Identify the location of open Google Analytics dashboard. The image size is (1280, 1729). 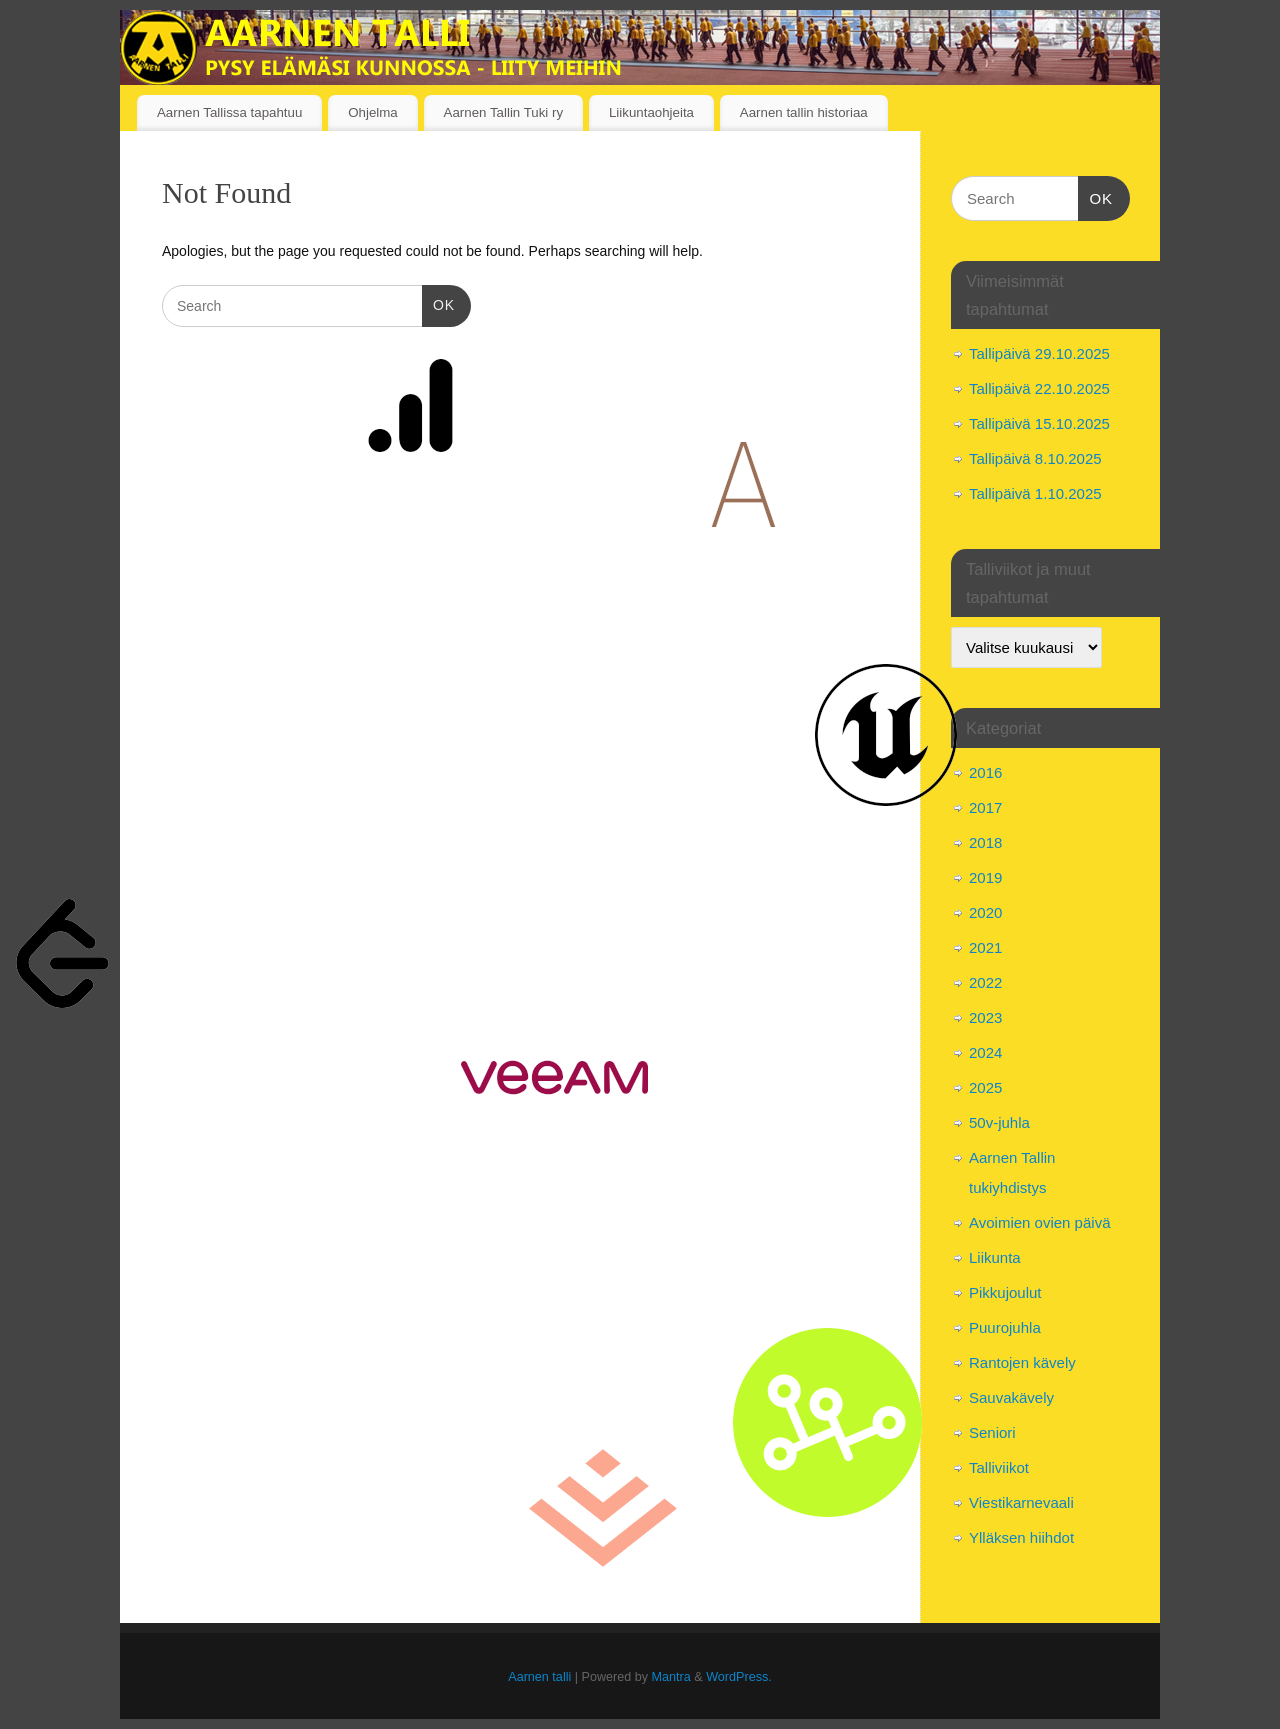
(410, 405).